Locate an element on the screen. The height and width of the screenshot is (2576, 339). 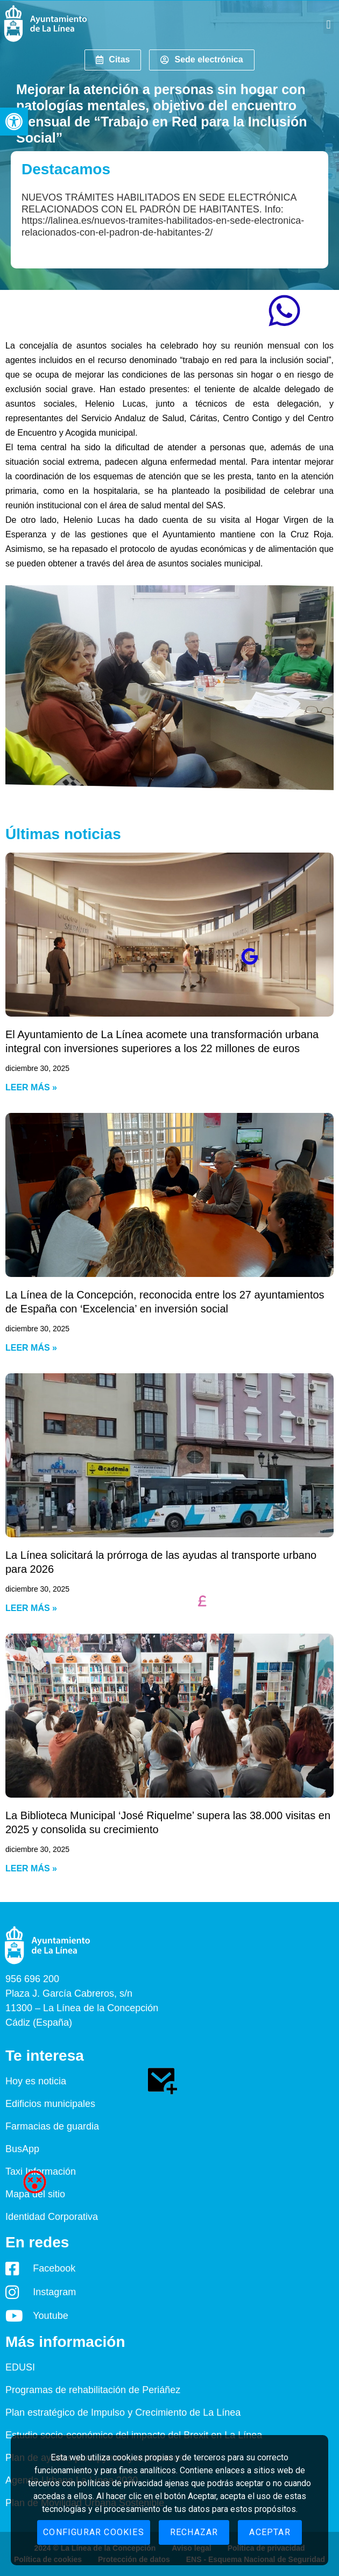
compose a new email is located at coordinates (161, 2080).